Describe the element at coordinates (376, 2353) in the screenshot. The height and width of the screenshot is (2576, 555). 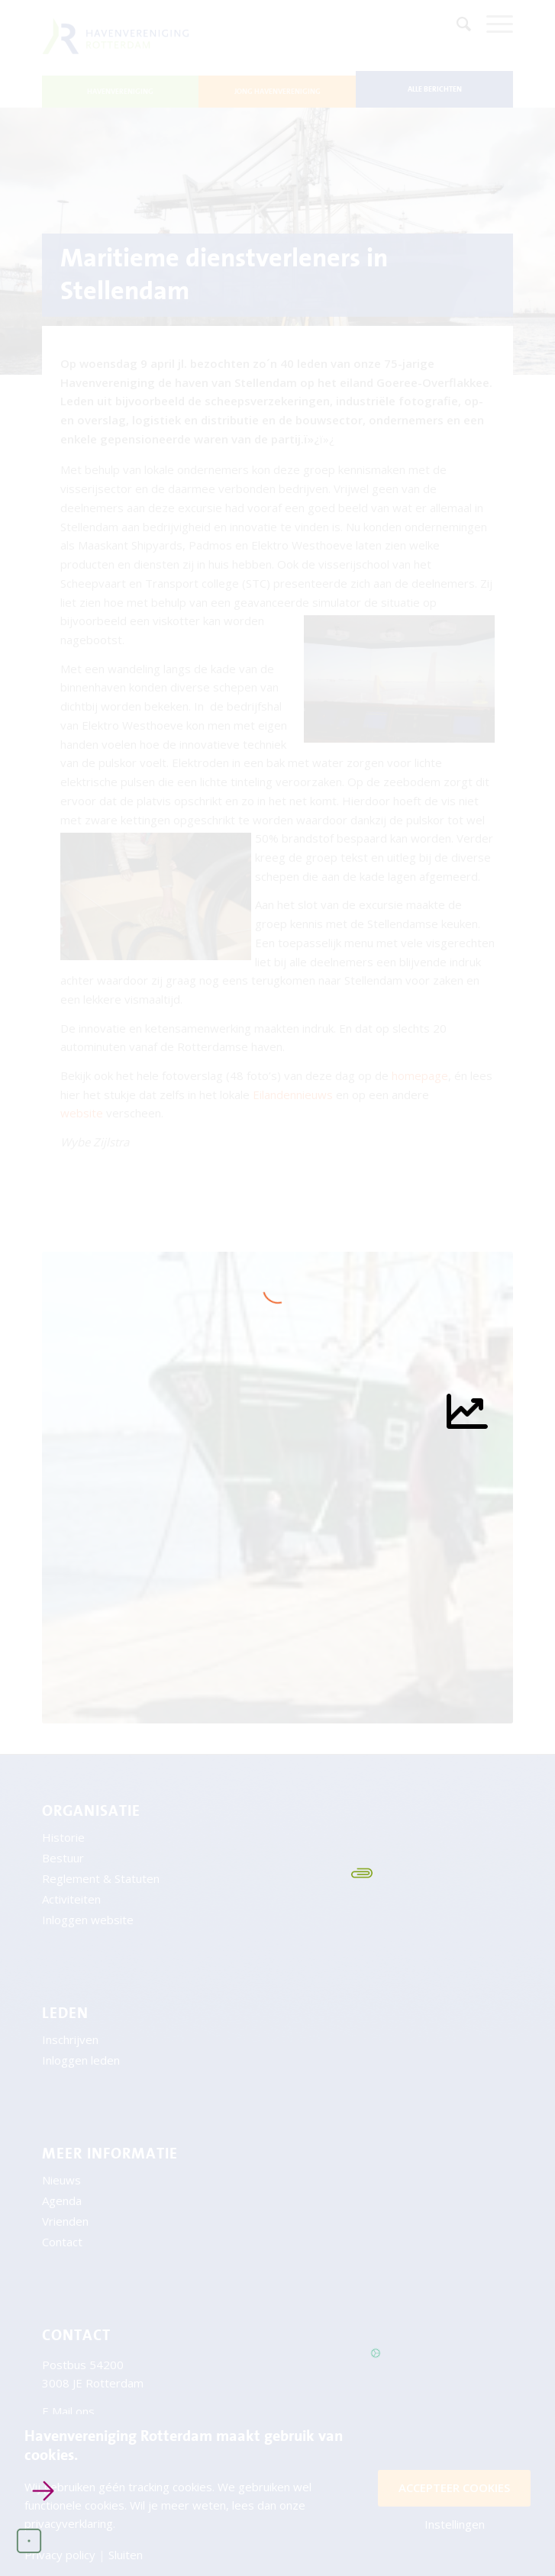
I see `access settings or preferences` at that location.